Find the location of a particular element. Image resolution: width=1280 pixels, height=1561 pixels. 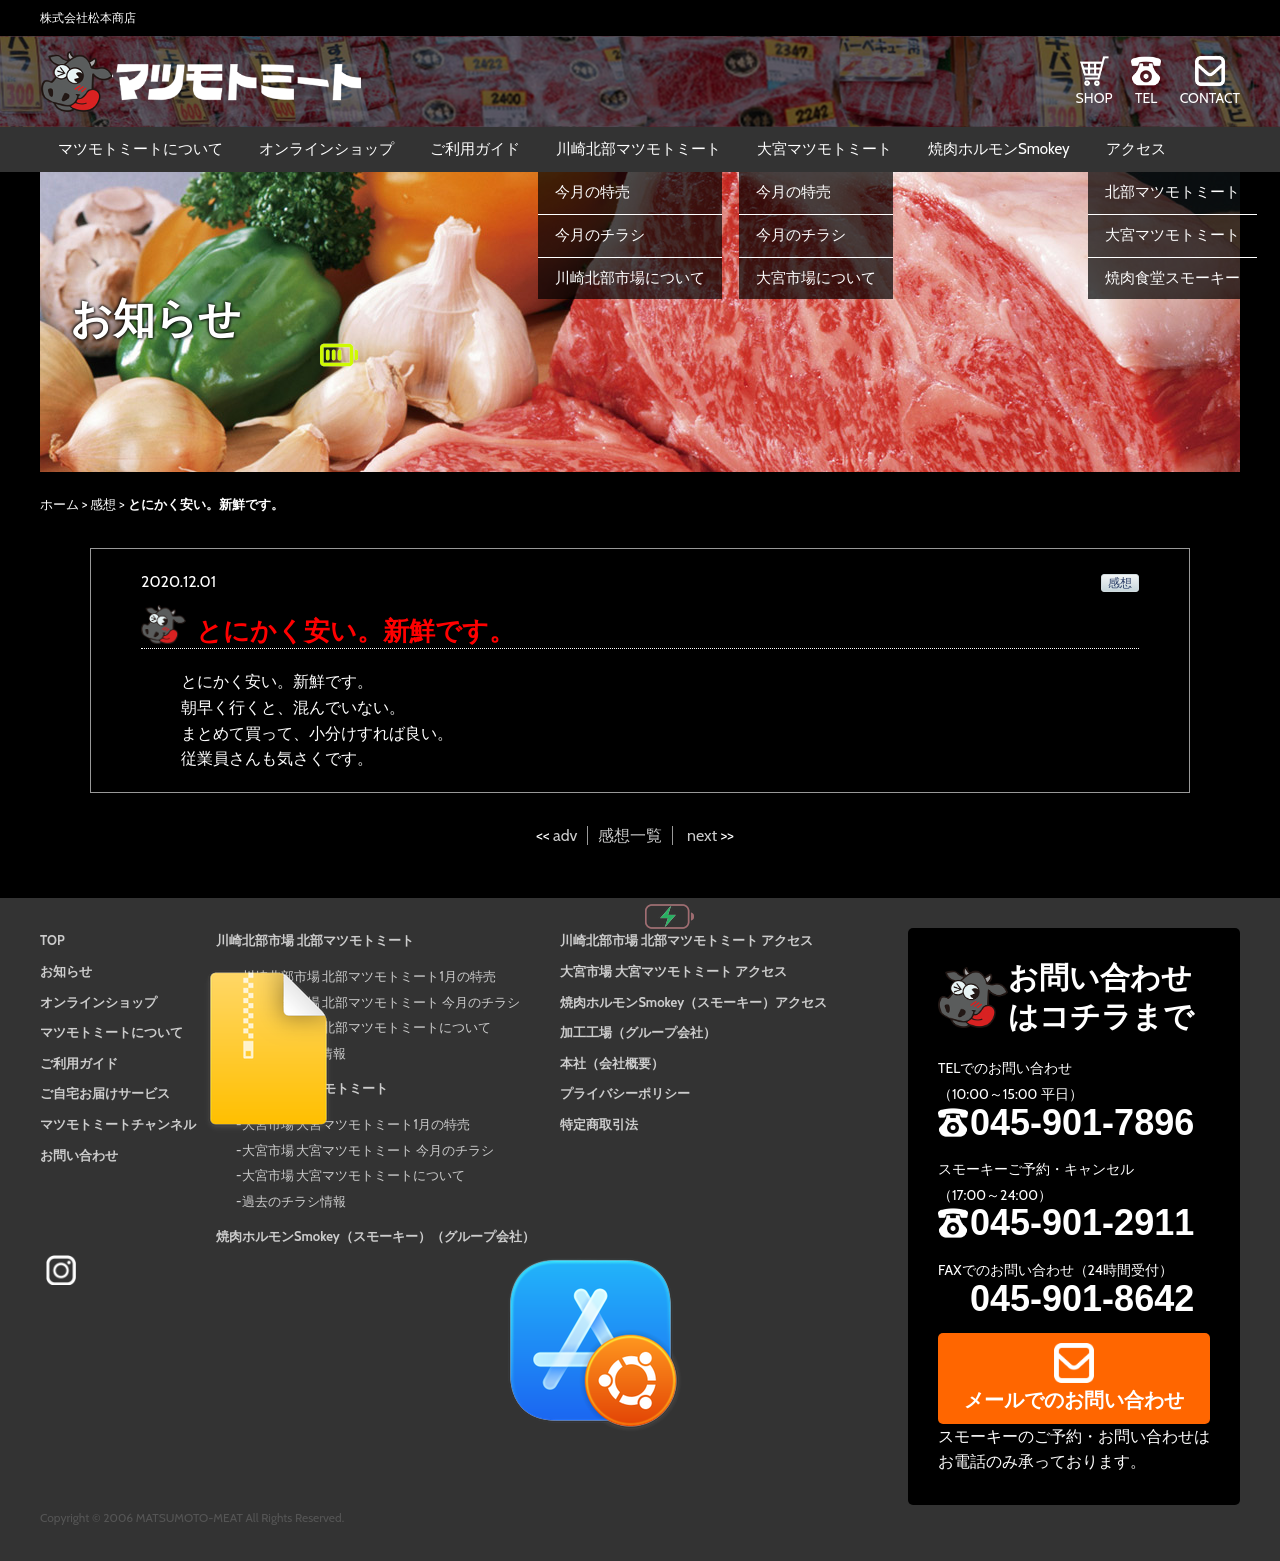

open ubuntu software center is located at coordinates (590, 1340).